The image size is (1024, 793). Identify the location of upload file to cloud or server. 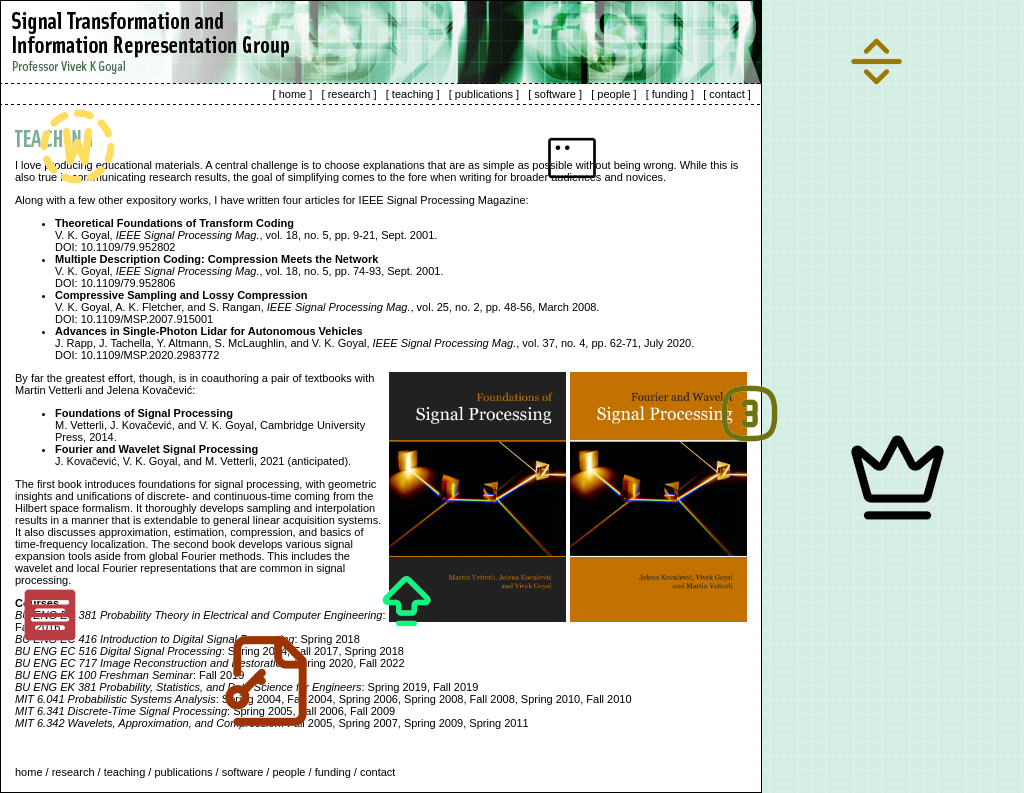
(406, 602).